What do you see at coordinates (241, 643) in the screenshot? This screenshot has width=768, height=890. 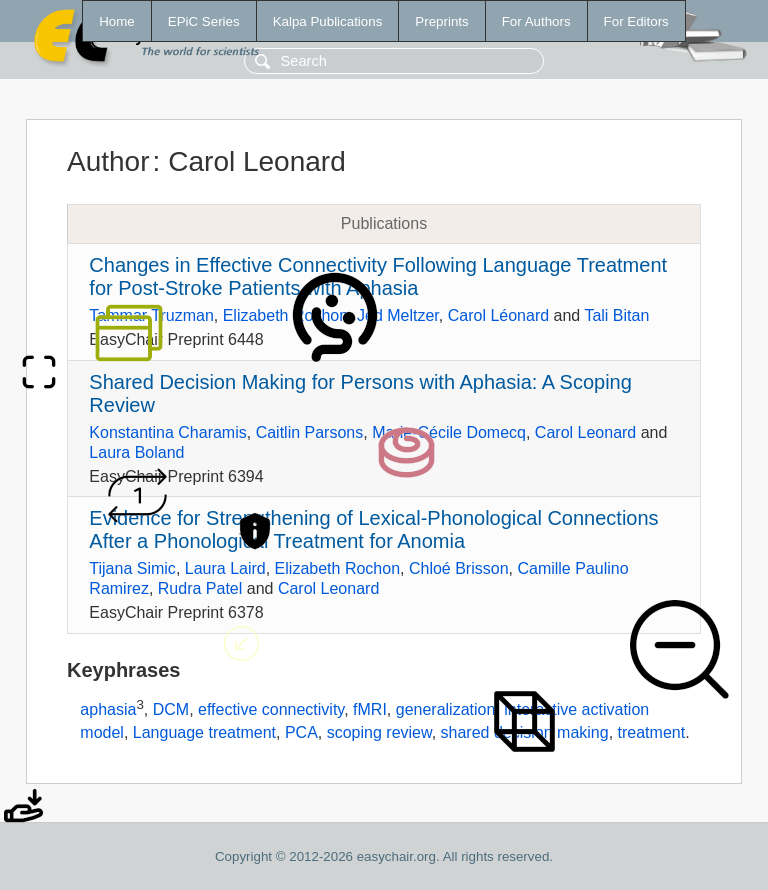 I see `navigate to previous or lower-left content` at bounding box center [241, 643].